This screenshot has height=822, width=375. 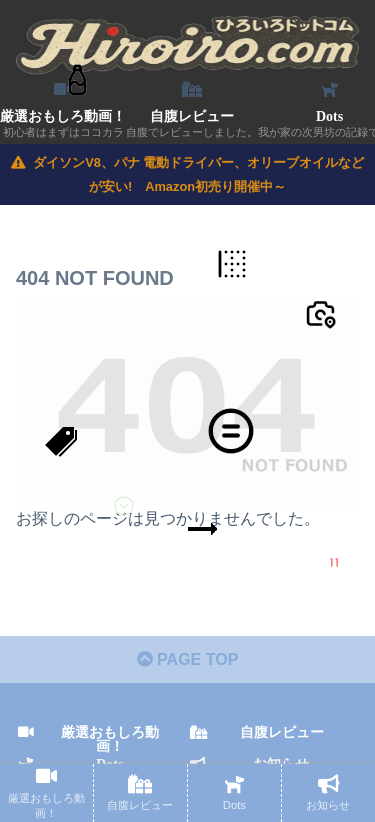 I want to click on indicates item number 11 in a list or sequence, so click(x=334, y=562).